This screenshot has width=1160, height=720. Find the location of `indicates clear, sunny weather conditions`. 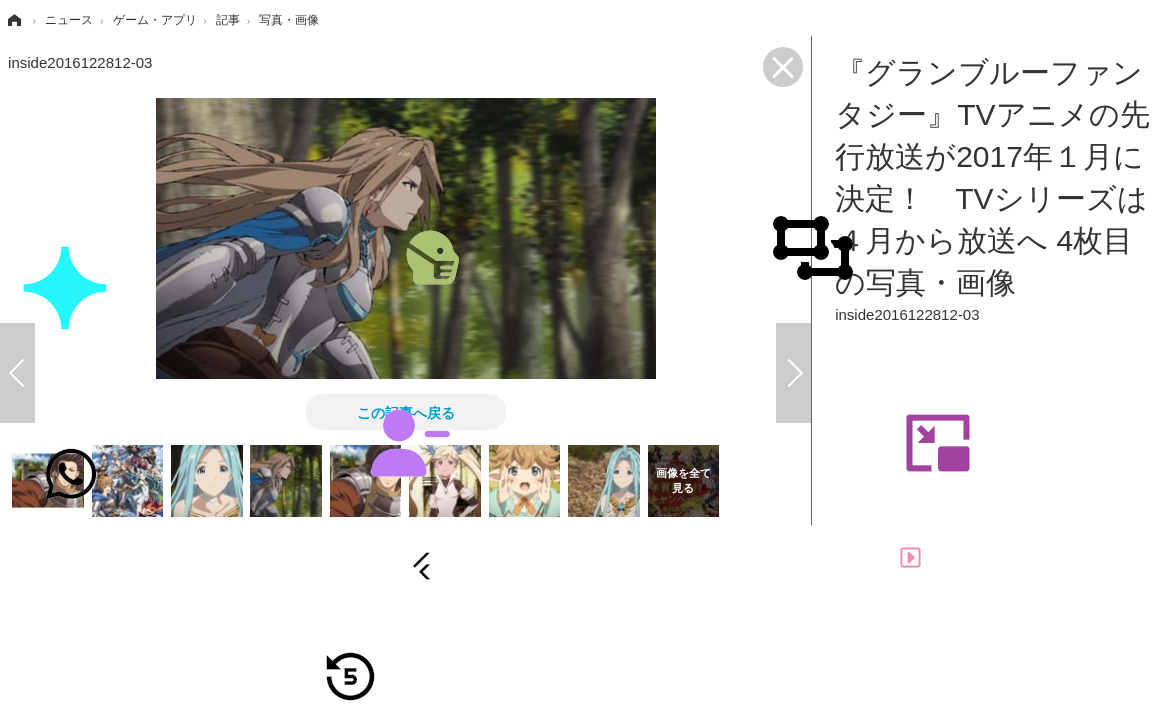

indicates clear, sunny weather conditions is located at coordinates (65, 288).